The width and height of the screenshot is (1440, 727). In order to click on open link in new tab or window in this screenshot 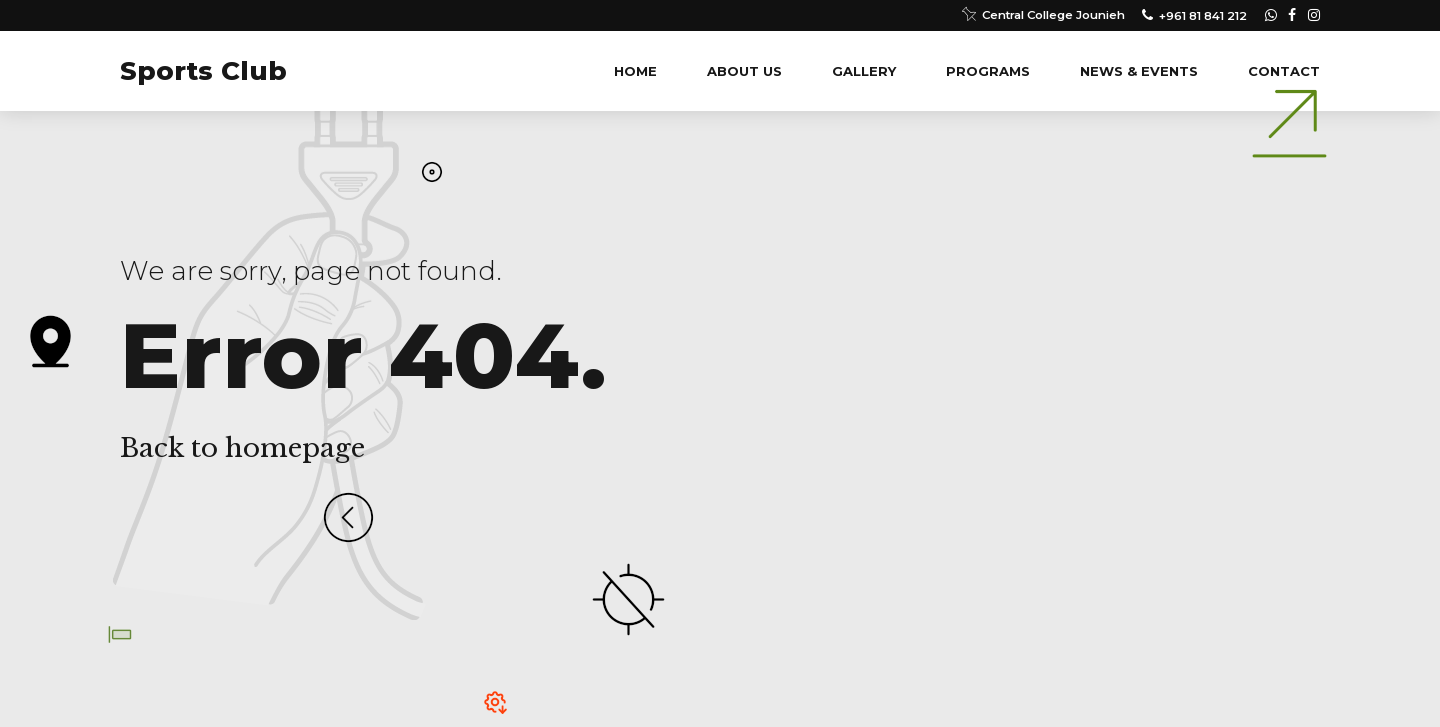, I will do `click(1289, 120)`.